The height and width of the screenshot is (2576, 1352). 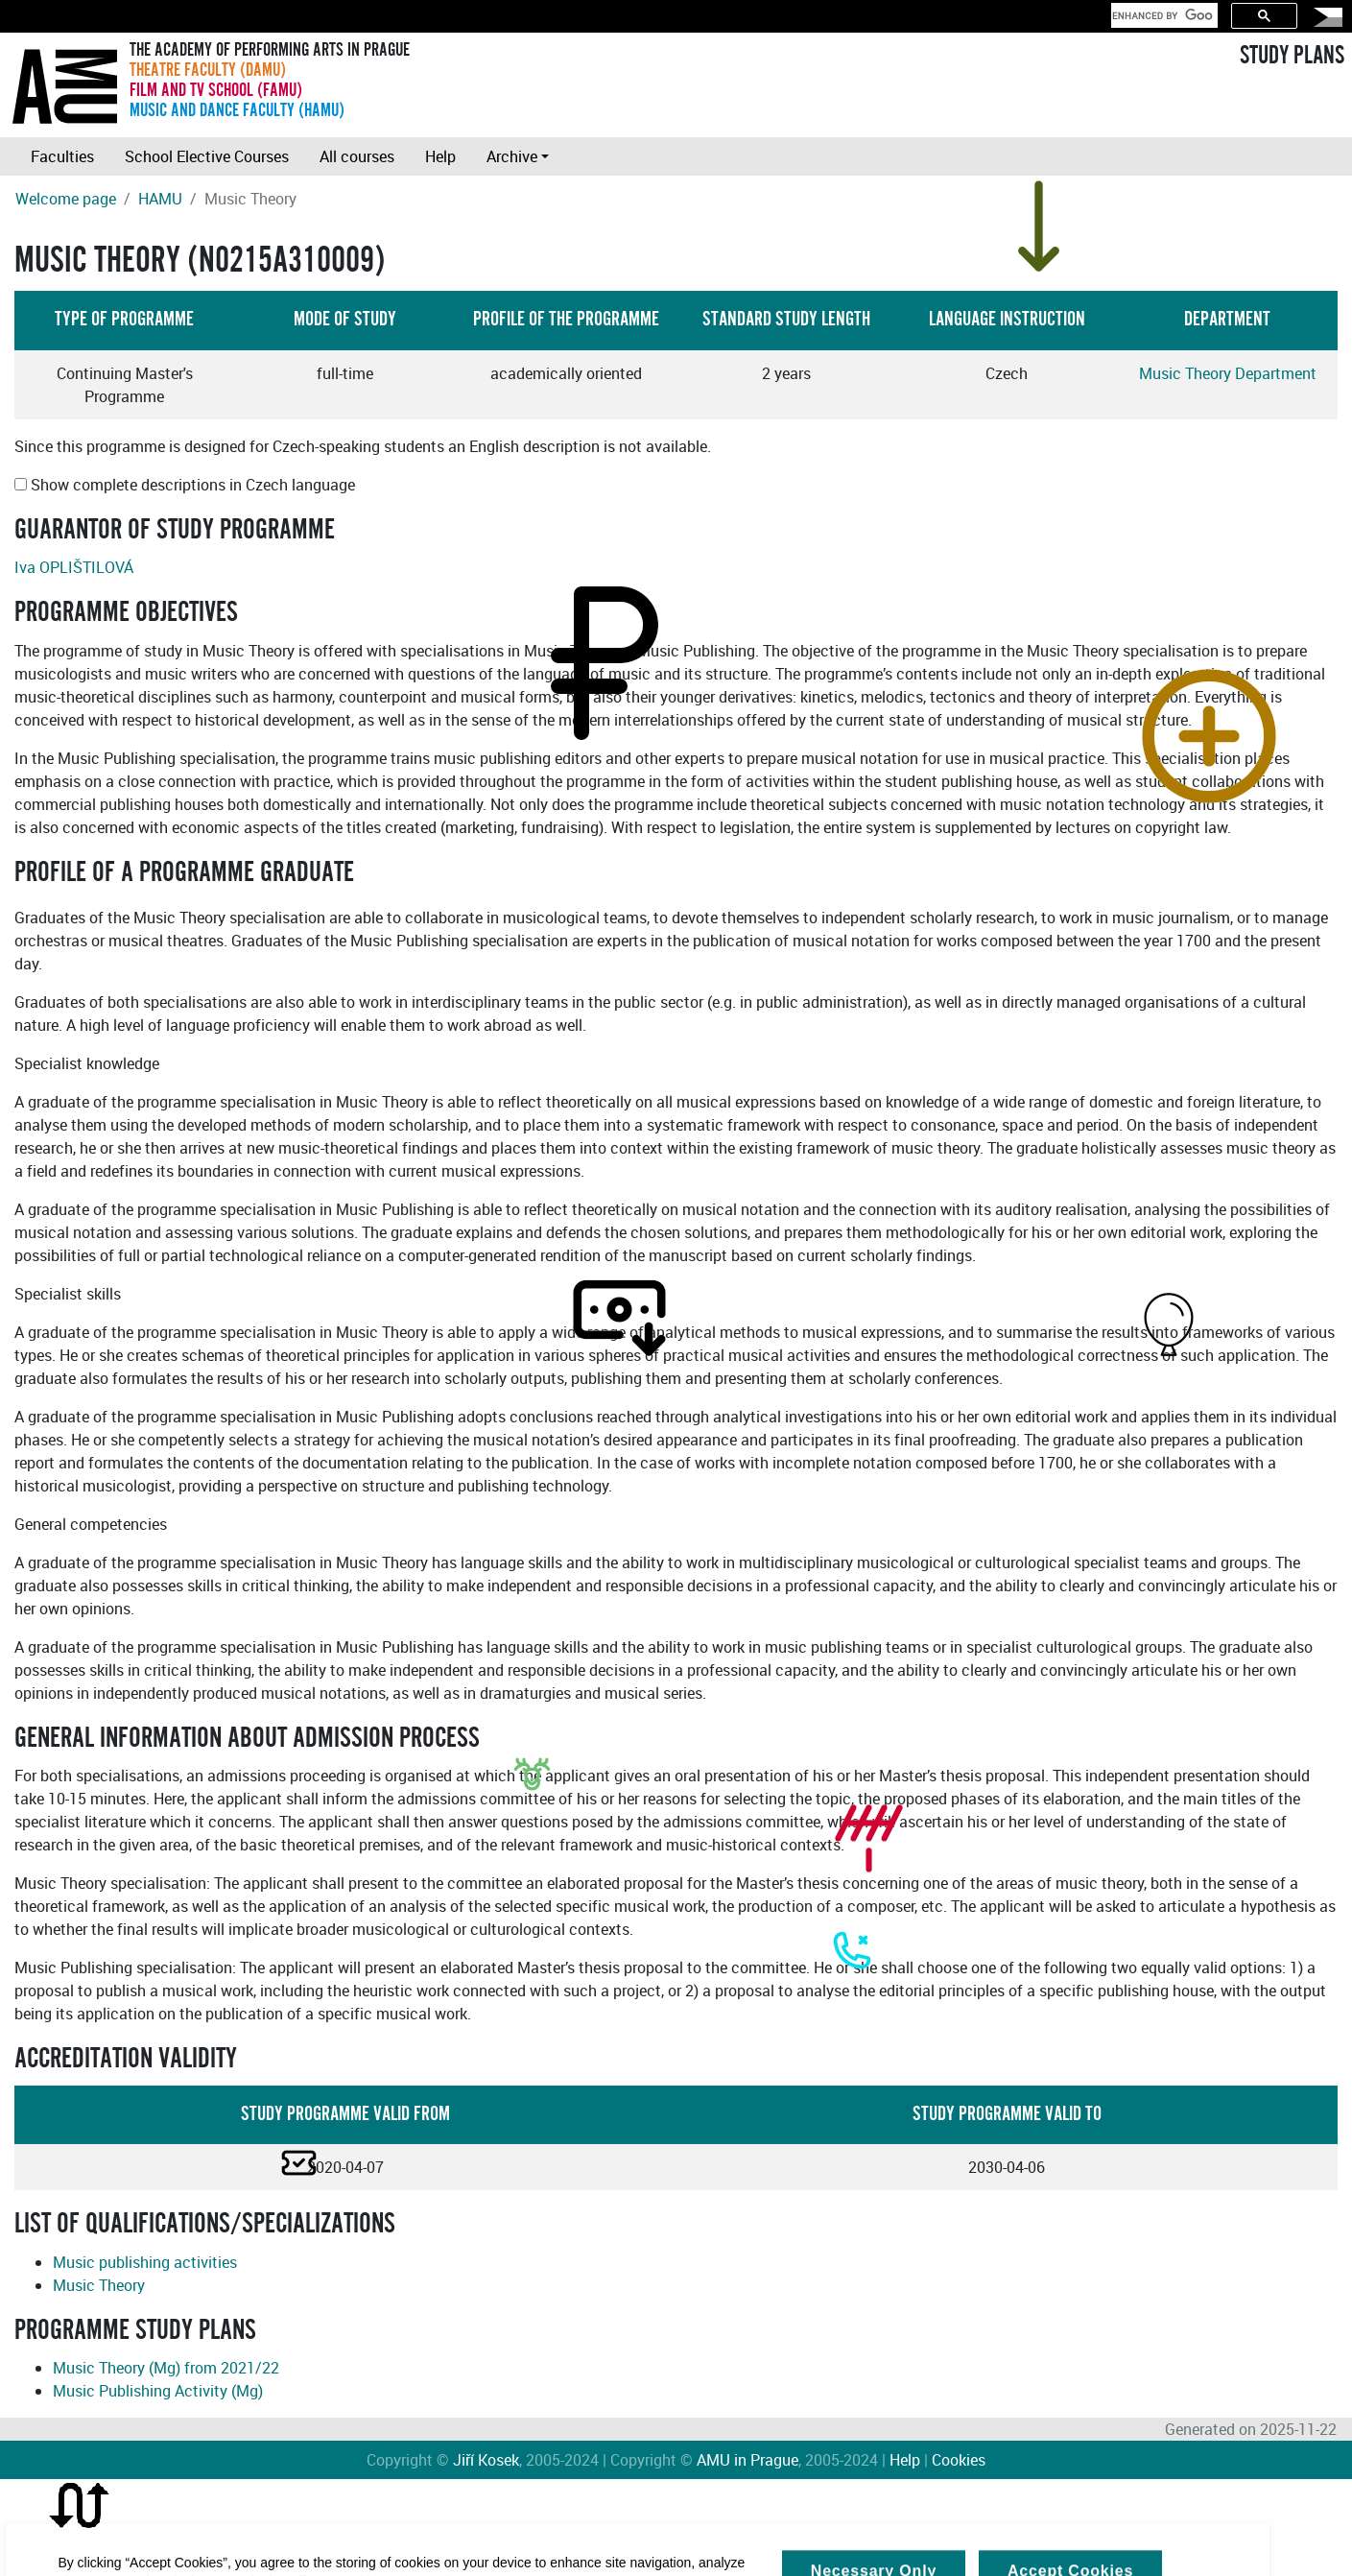 I want to click on indicates a missed phone call, so click(x=852, y=1950).